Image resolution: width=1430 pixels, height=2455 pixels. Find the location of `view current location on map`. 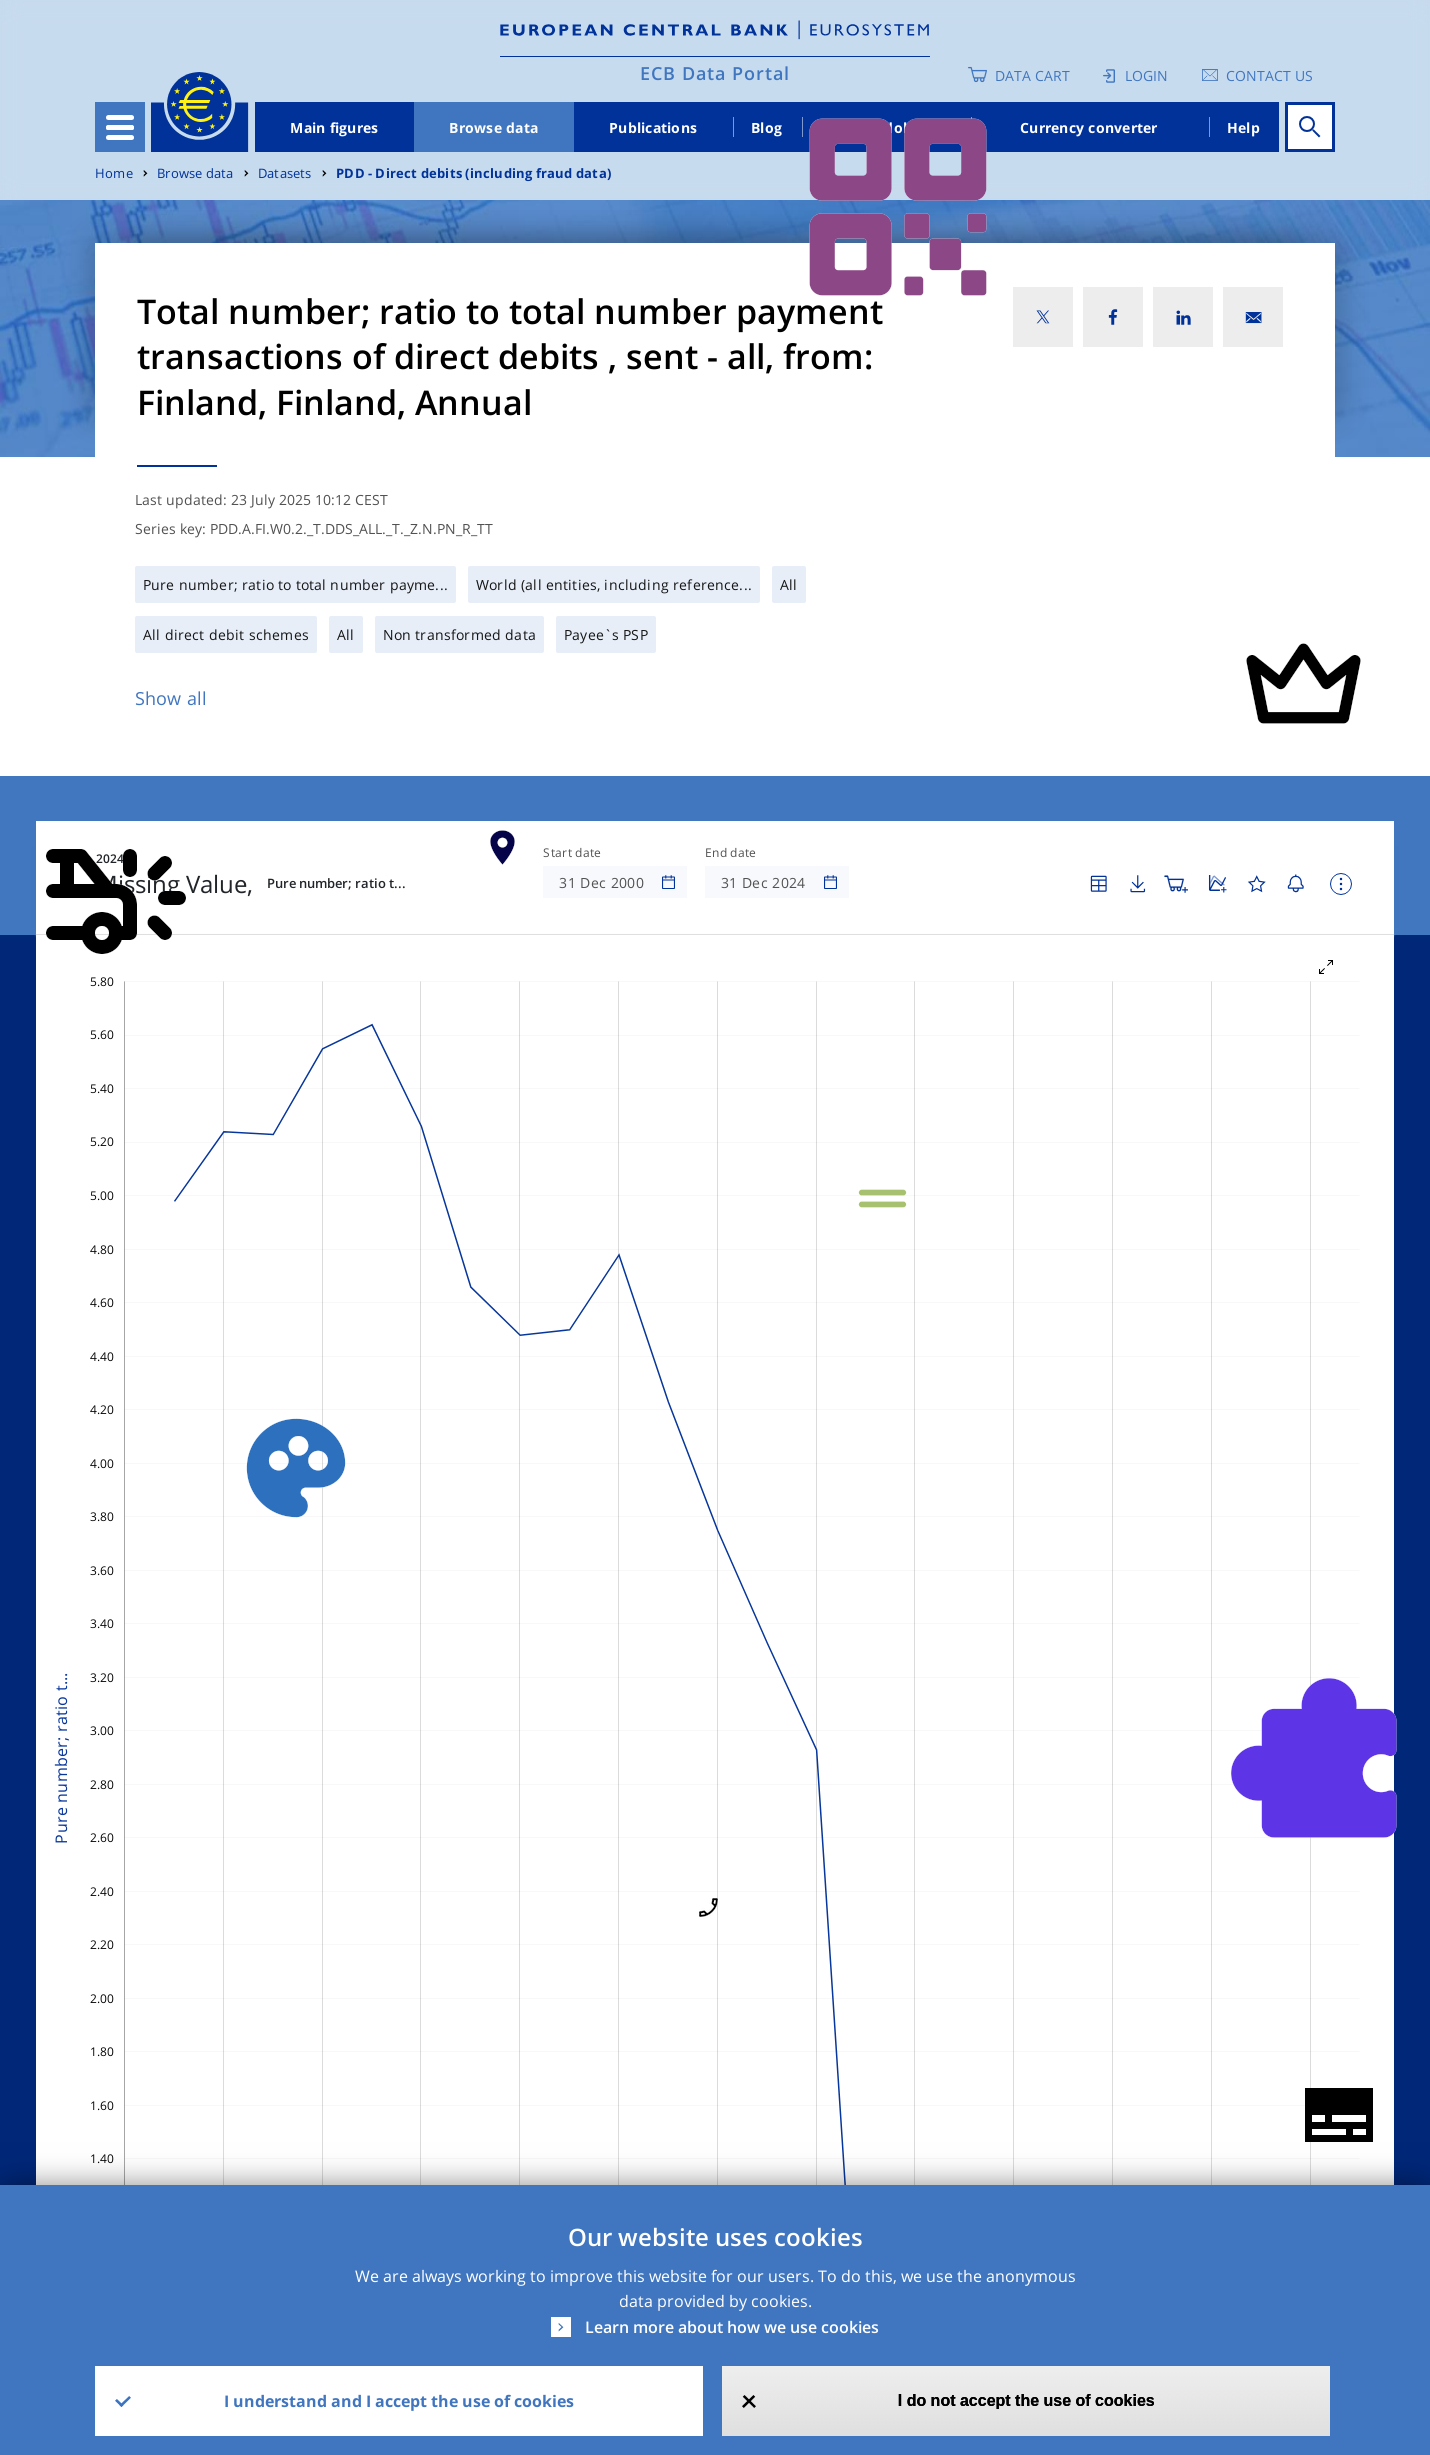

view current location on map is located at coordinates (502, 847).